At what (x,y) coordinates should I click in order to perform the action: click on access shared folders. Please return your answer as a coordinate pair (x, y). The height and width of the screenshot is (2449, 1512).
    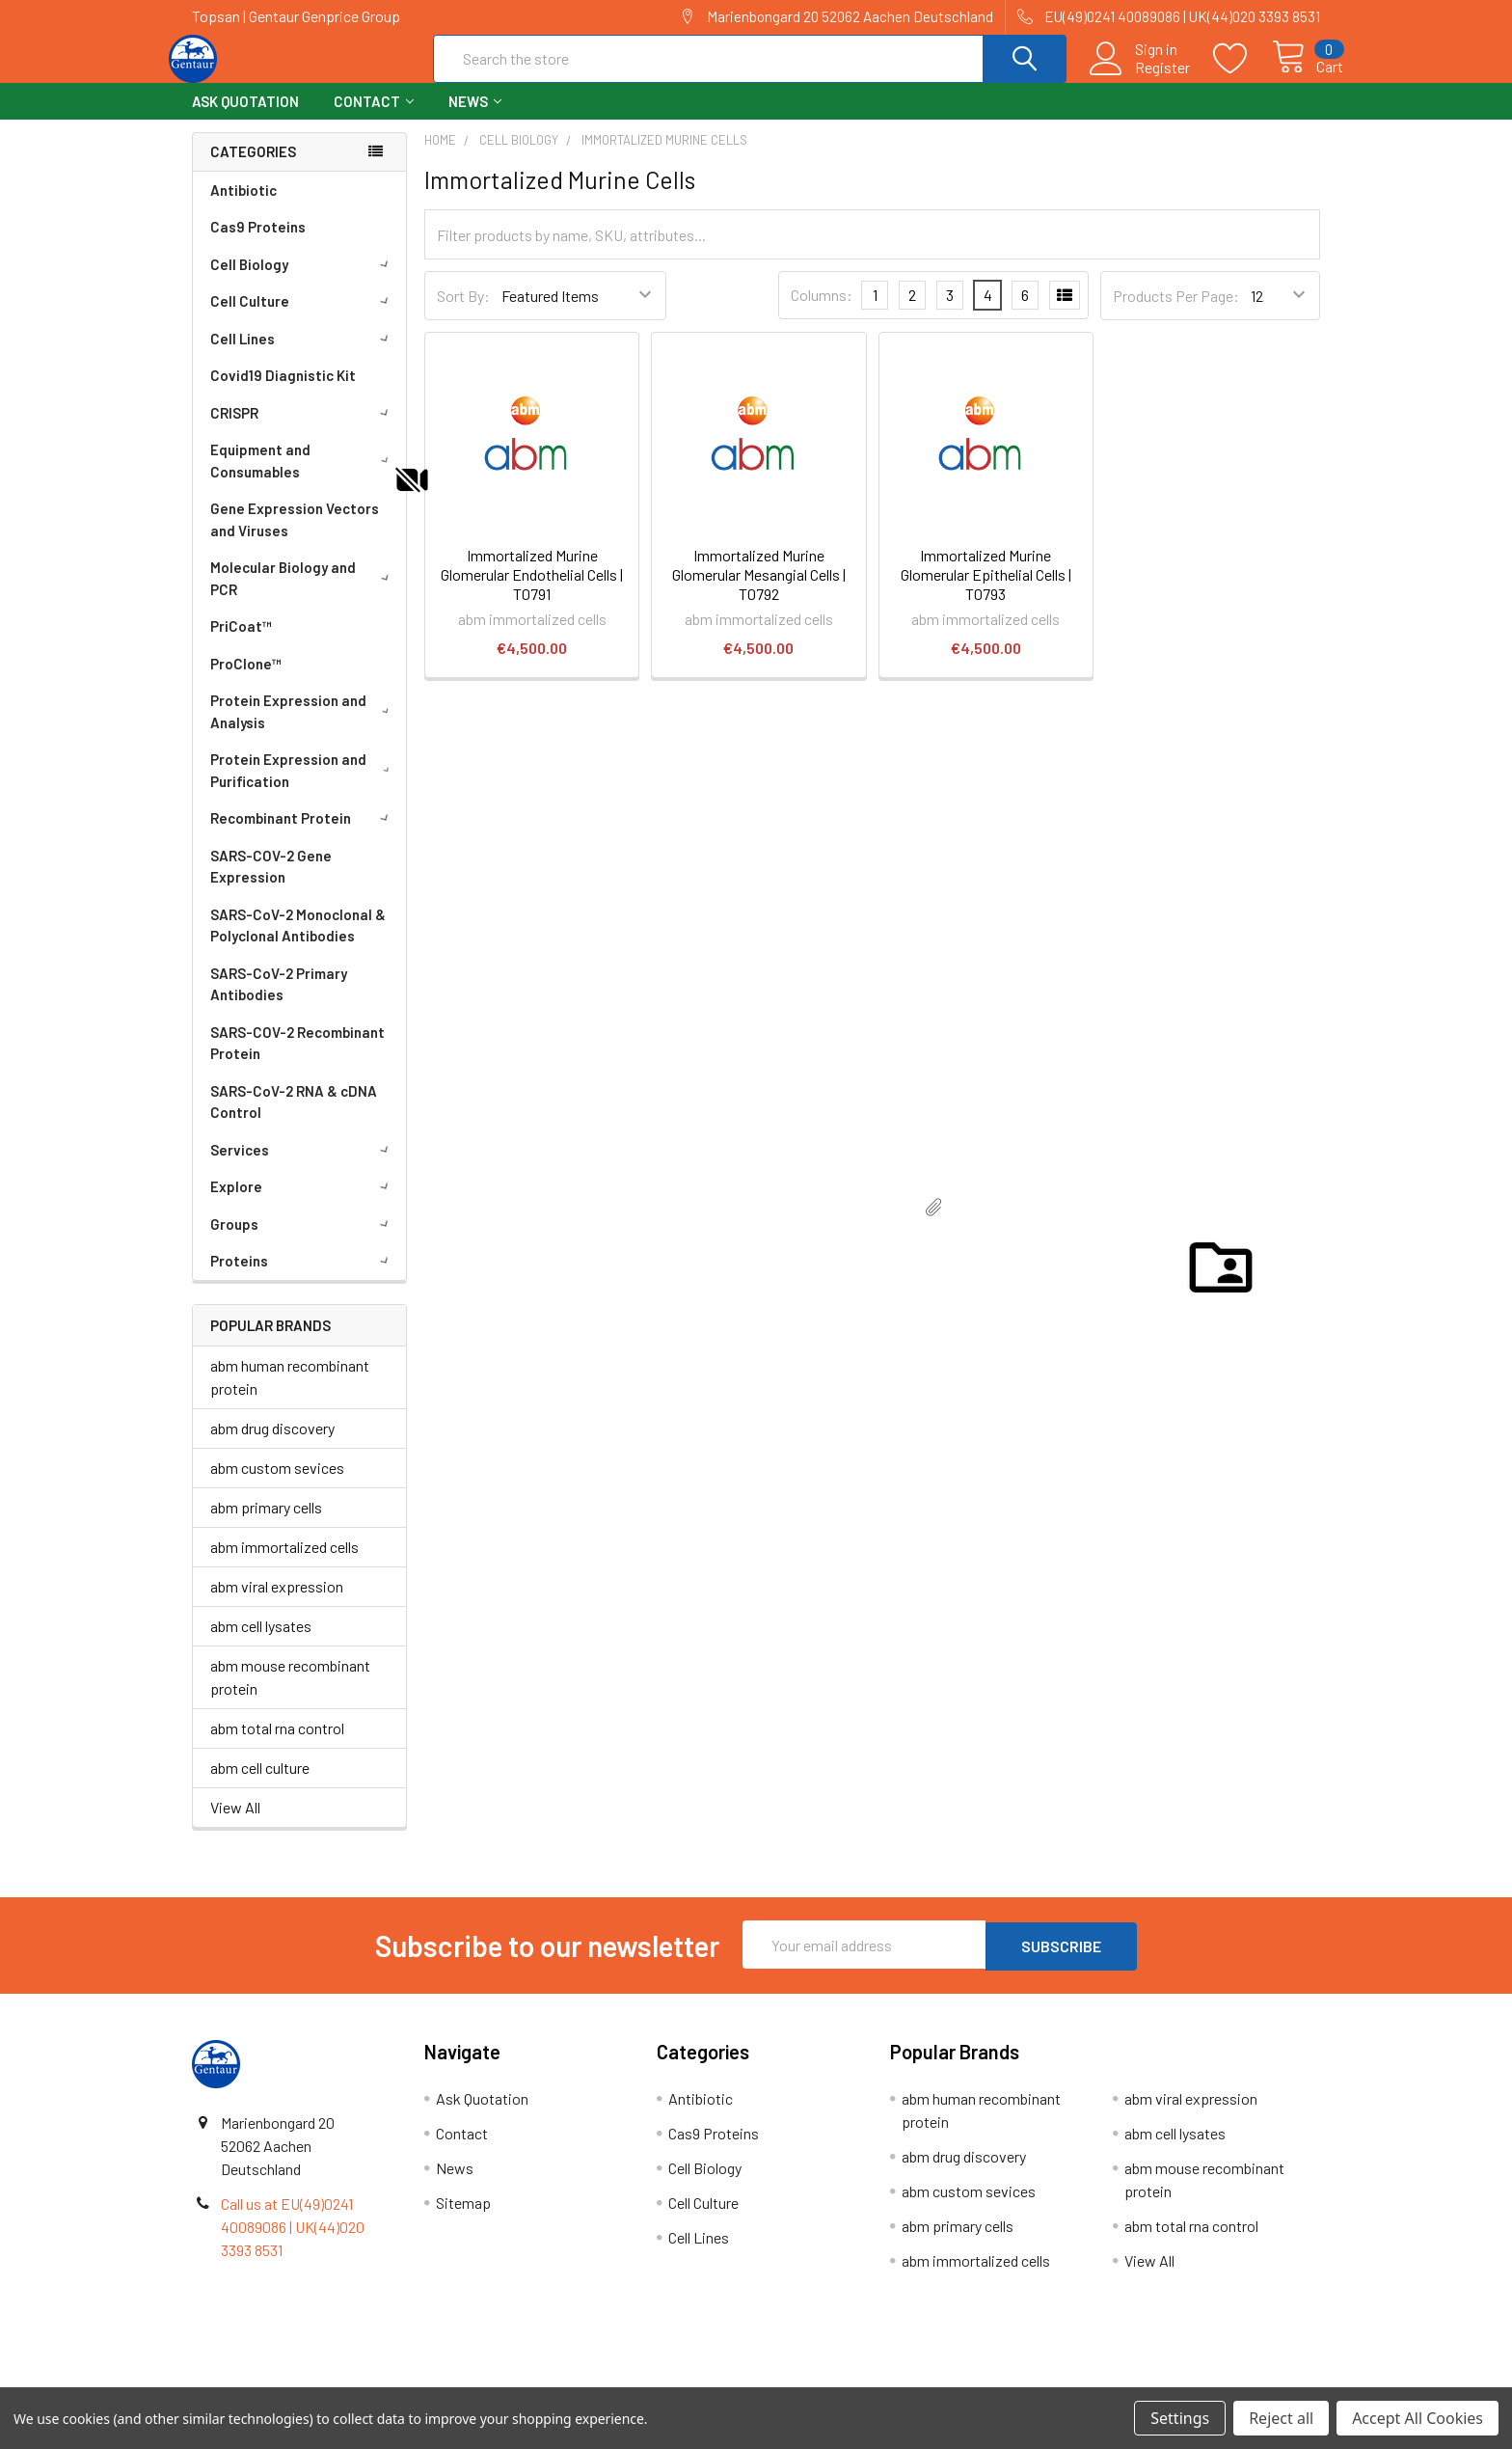
    Looking at the image, I should click on (1221, 1267).